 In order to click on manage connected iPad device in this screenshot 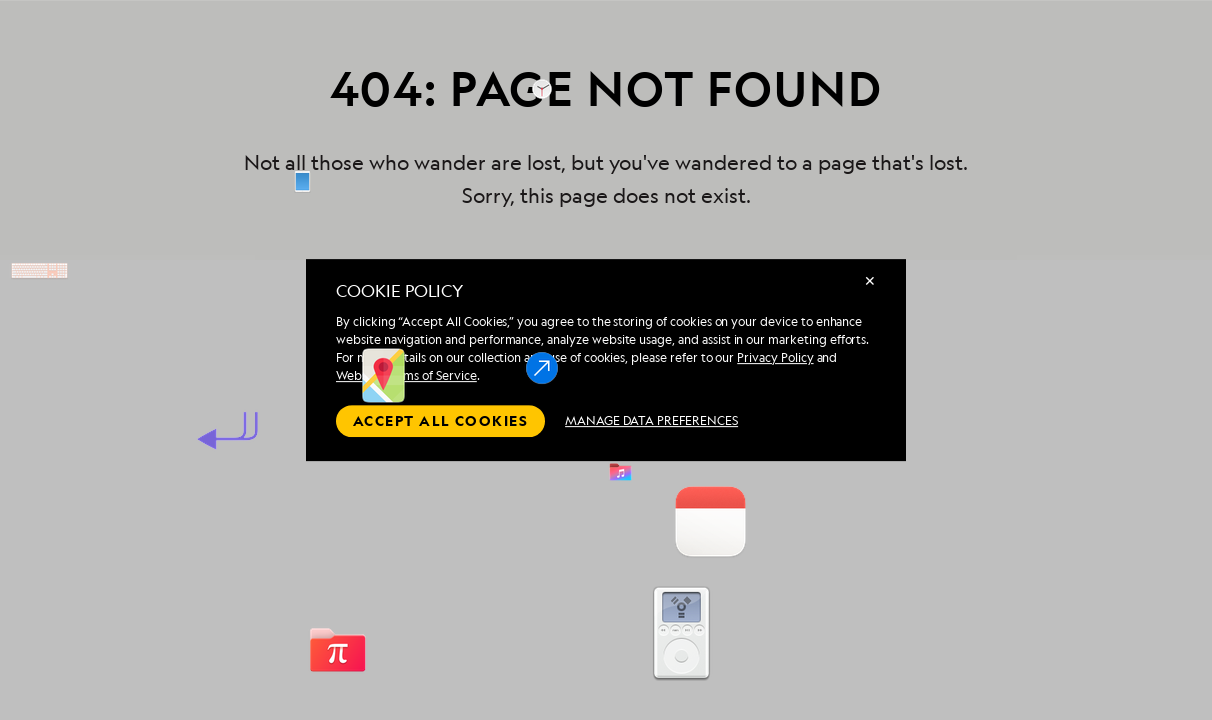, I will do `click(302, 181)`.